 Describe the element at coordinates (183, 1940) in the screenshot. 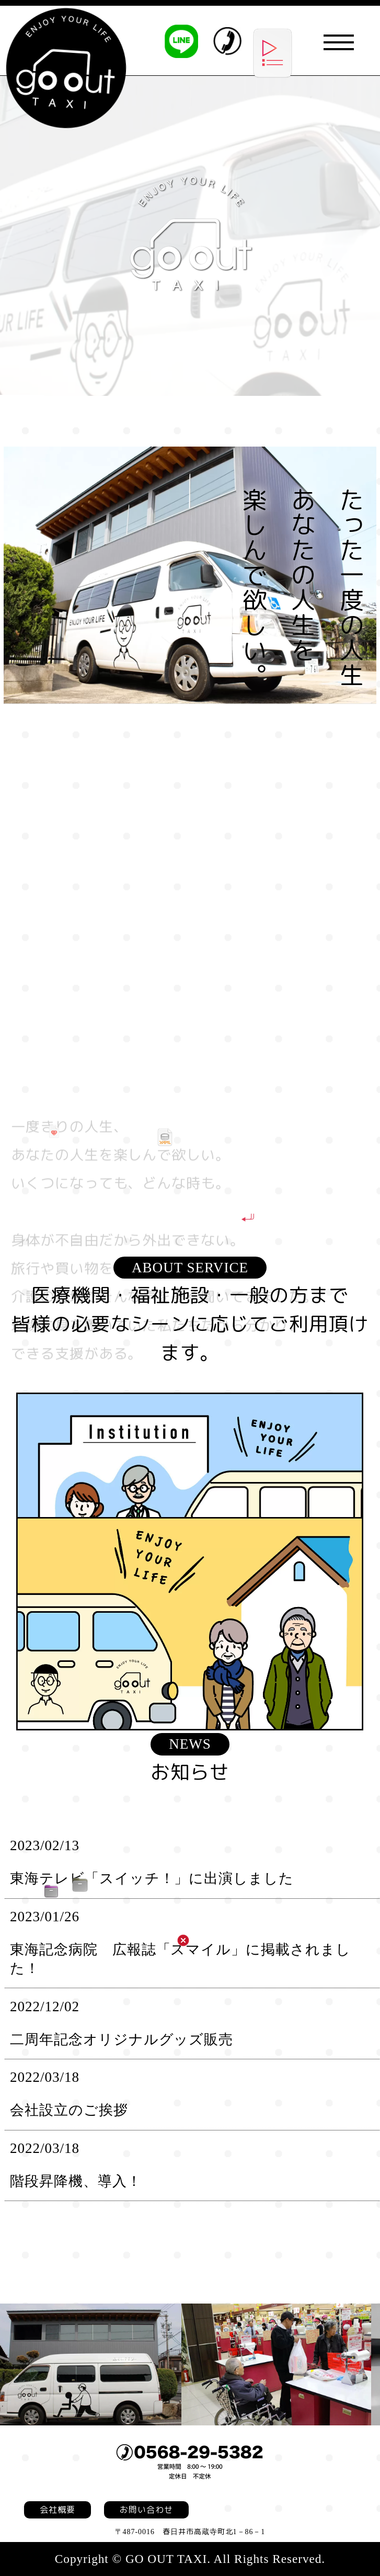

I see `cancel the current action or operation` at that location.